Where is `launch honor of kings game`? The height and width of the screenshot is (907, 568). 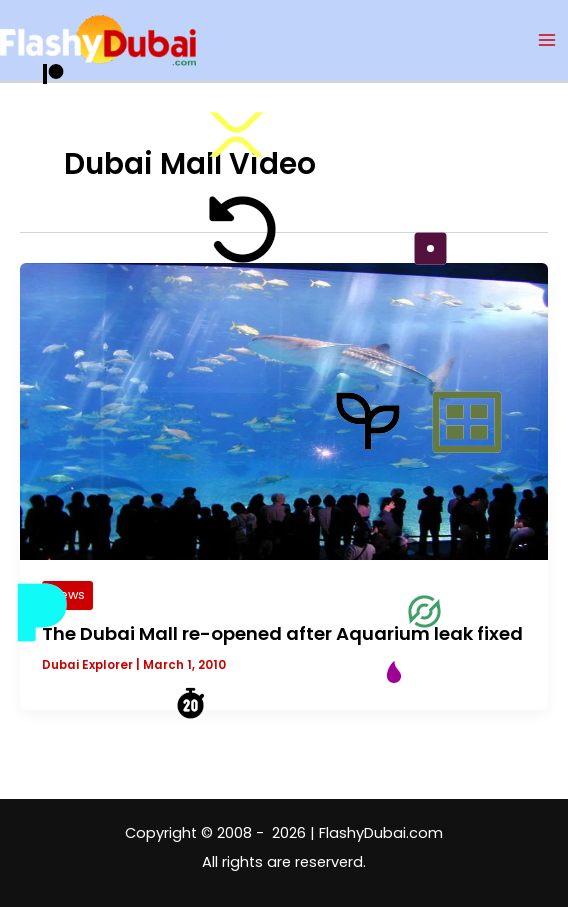
launch honor of kings game is located at coordinates (424, 611).